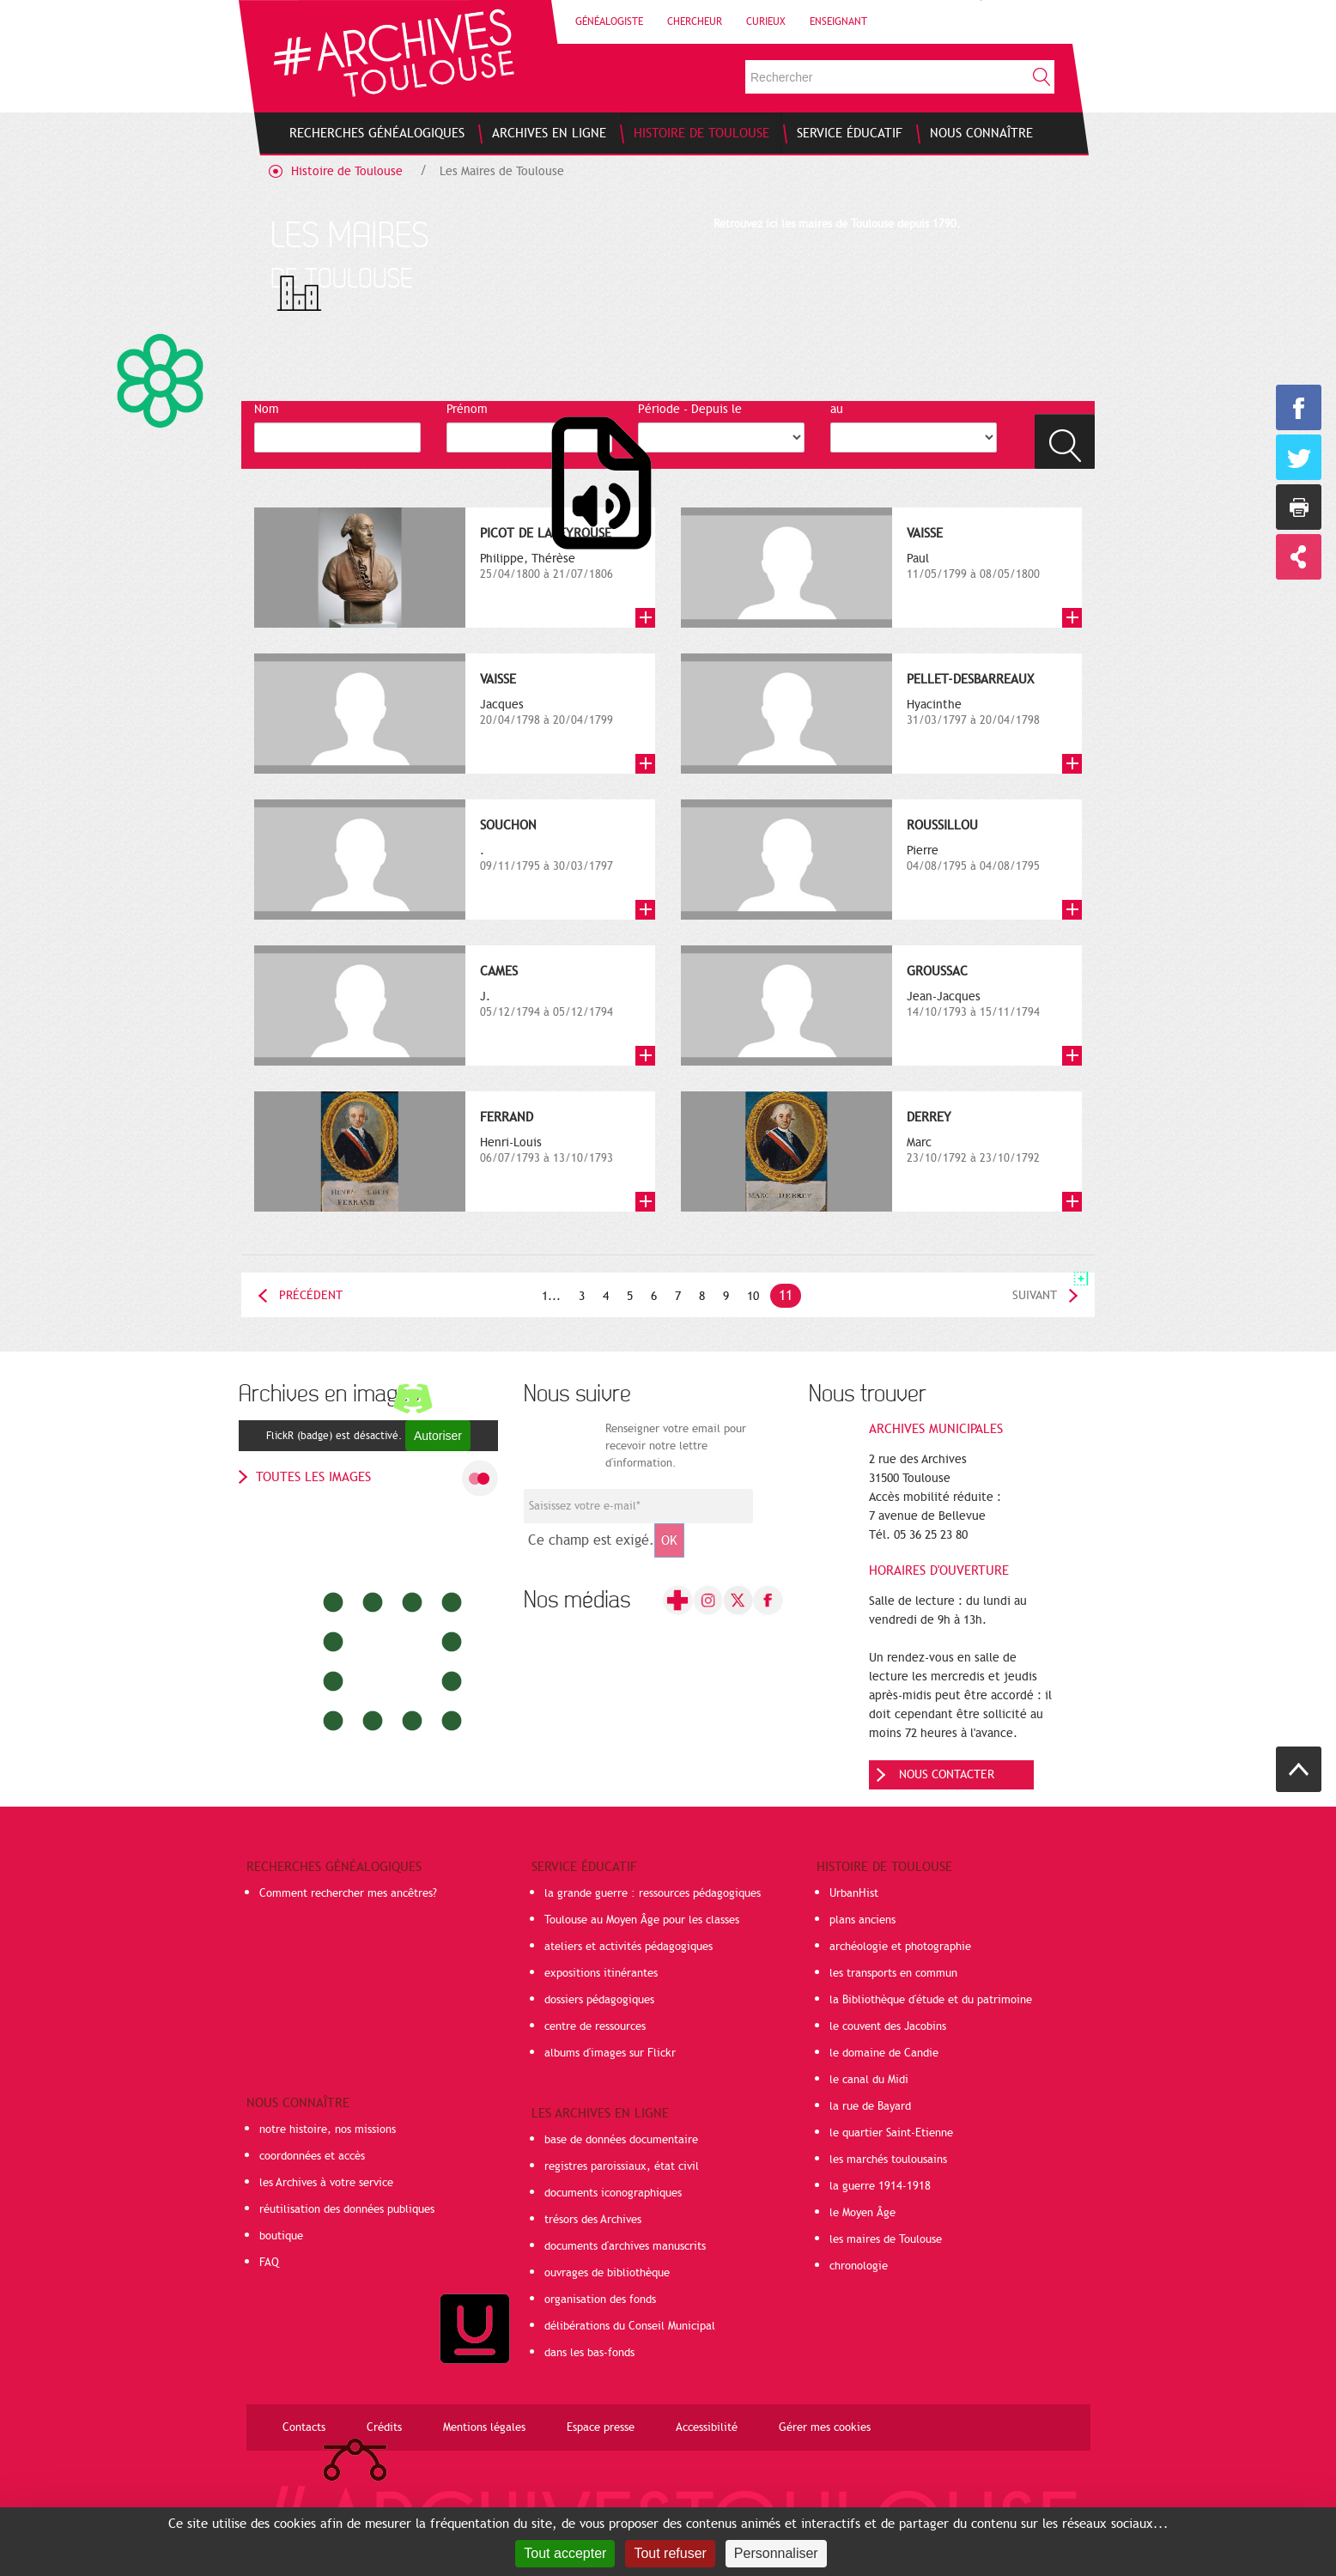 This screenshot has height=2576, width=1336. Describe the element at coordinates (475, 2329) in the screenshot. I see `apply underline formatting to selected text` at that location.